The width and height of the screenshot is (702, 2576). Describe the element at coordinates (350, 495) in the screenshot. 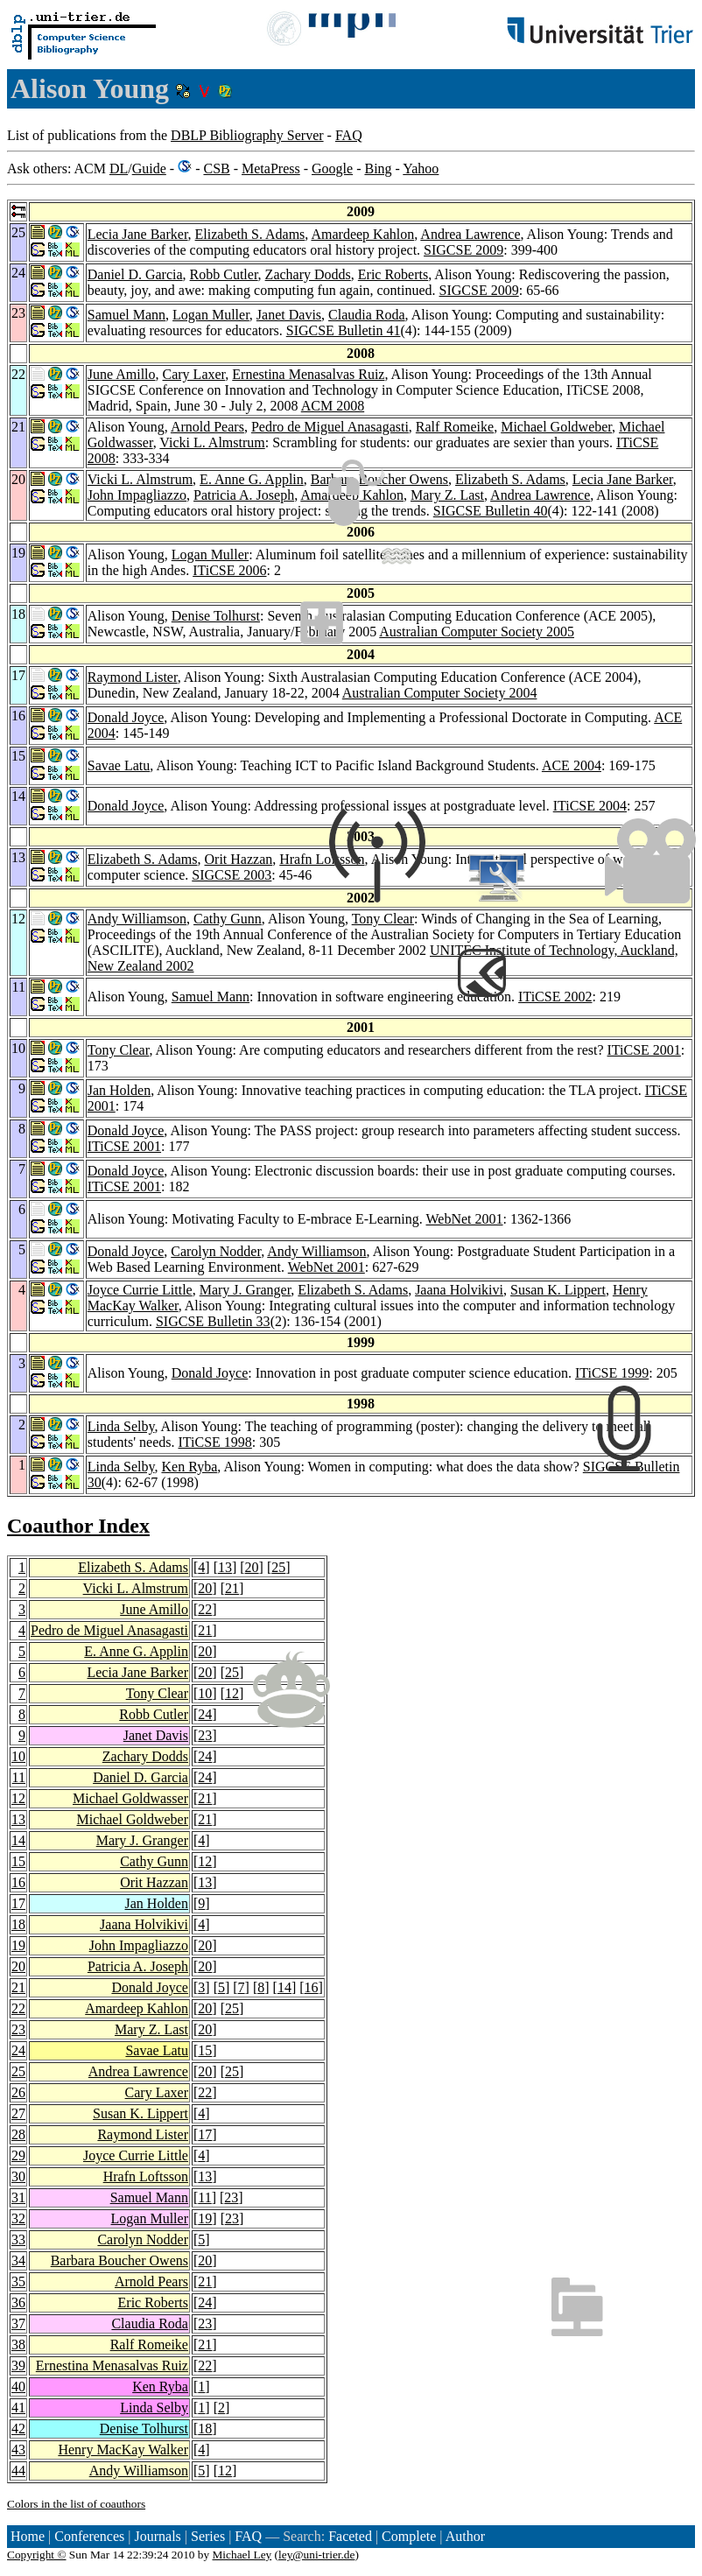

I see `mouse input device settings` at that location.